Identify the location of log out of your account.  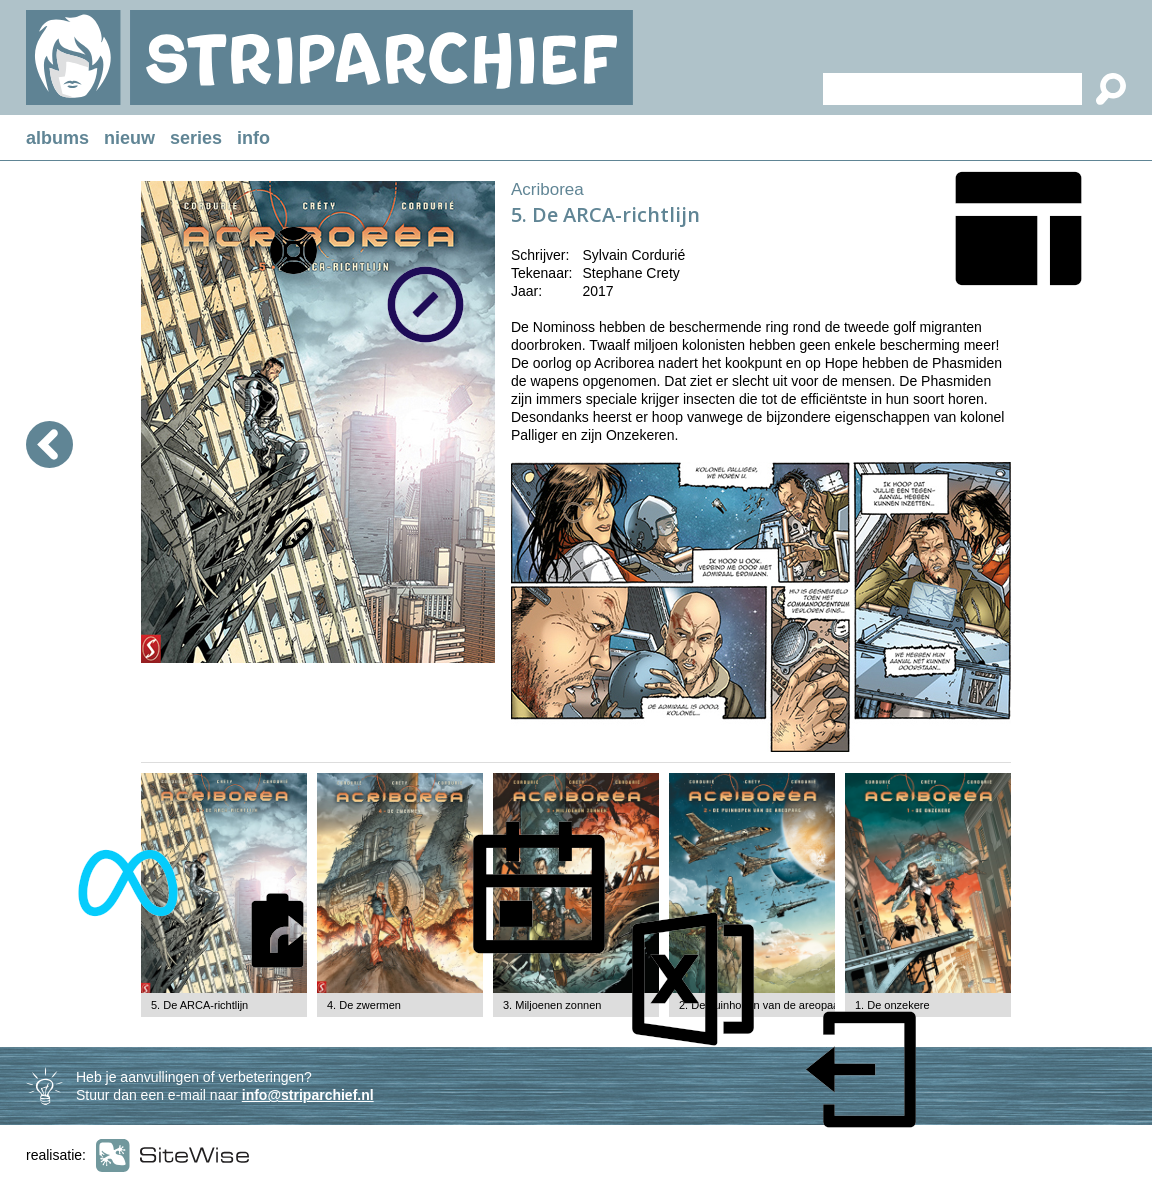
(869, 1069).